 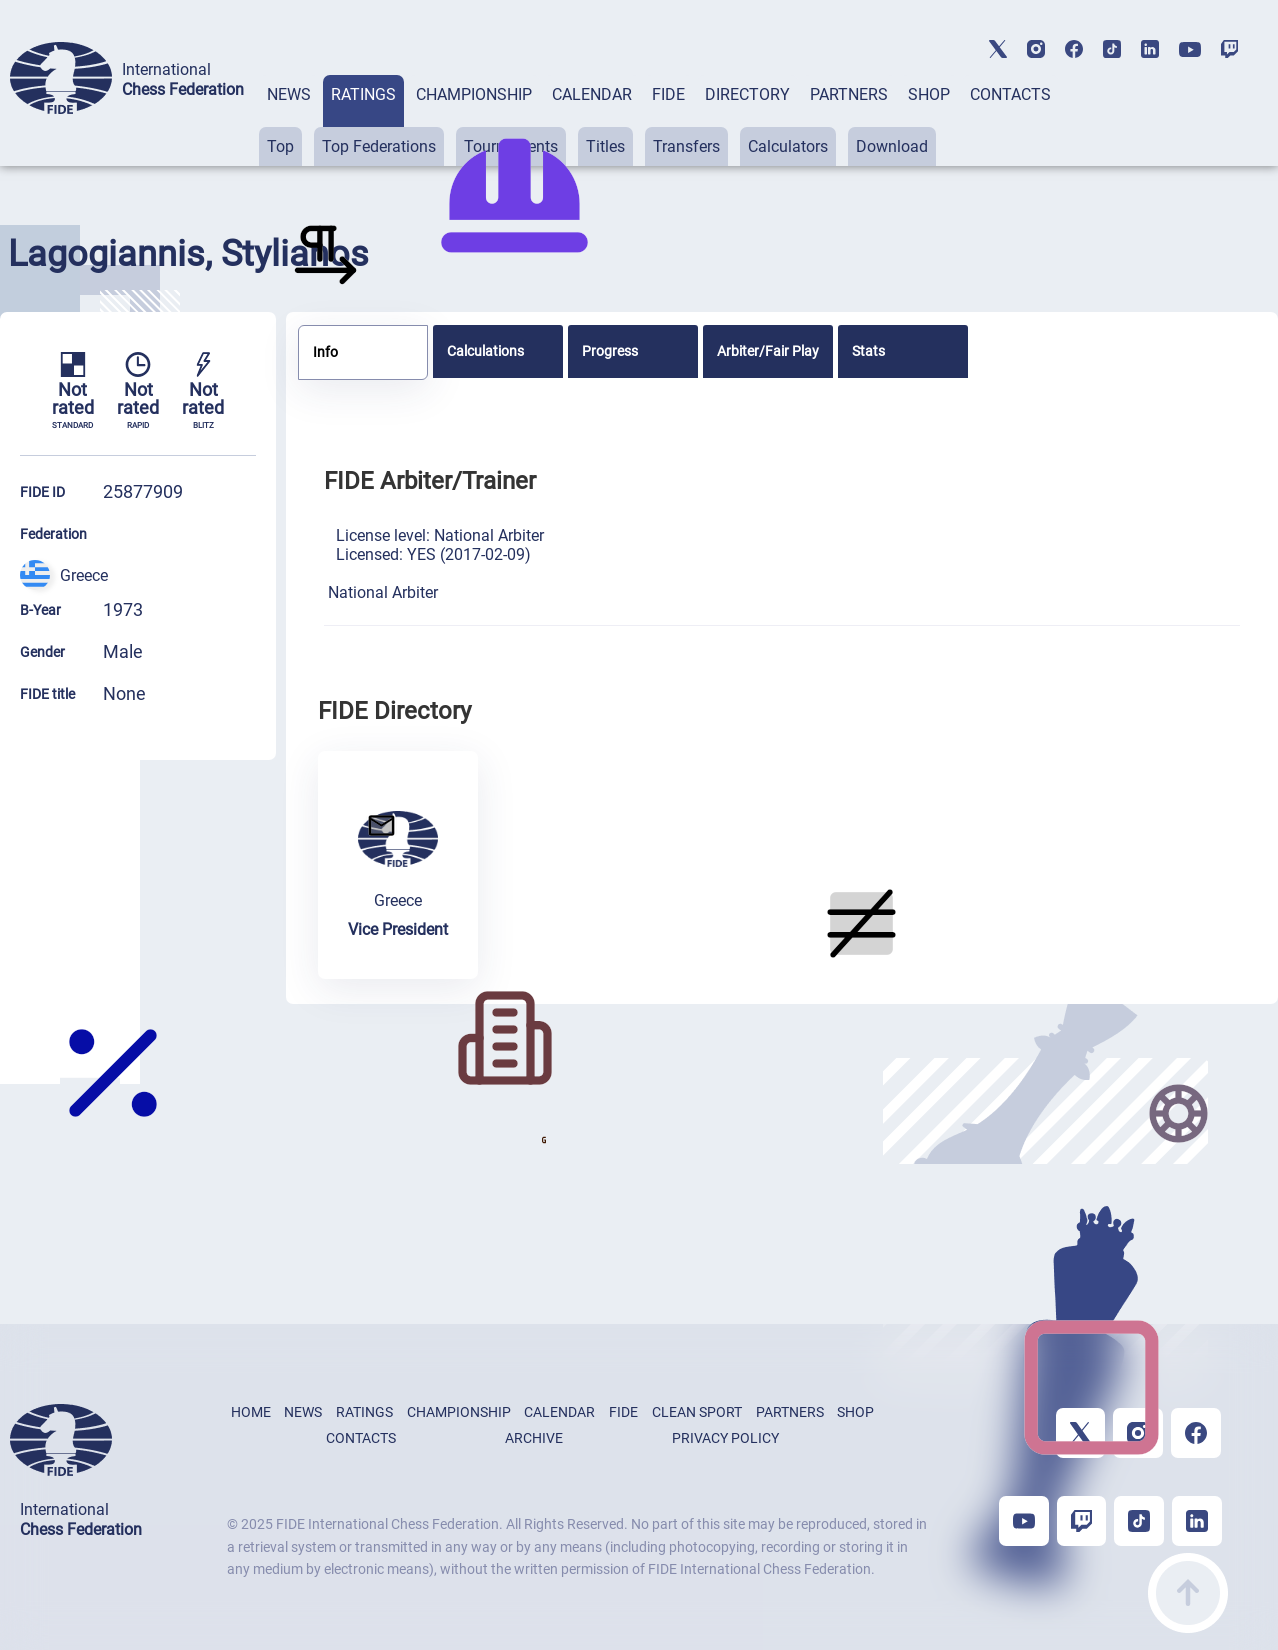 What do you see at coordinates (1091, 1387) in the screenshot?
I see `unchecked checkbox or selection state` at bounding box center [1091, 1387].